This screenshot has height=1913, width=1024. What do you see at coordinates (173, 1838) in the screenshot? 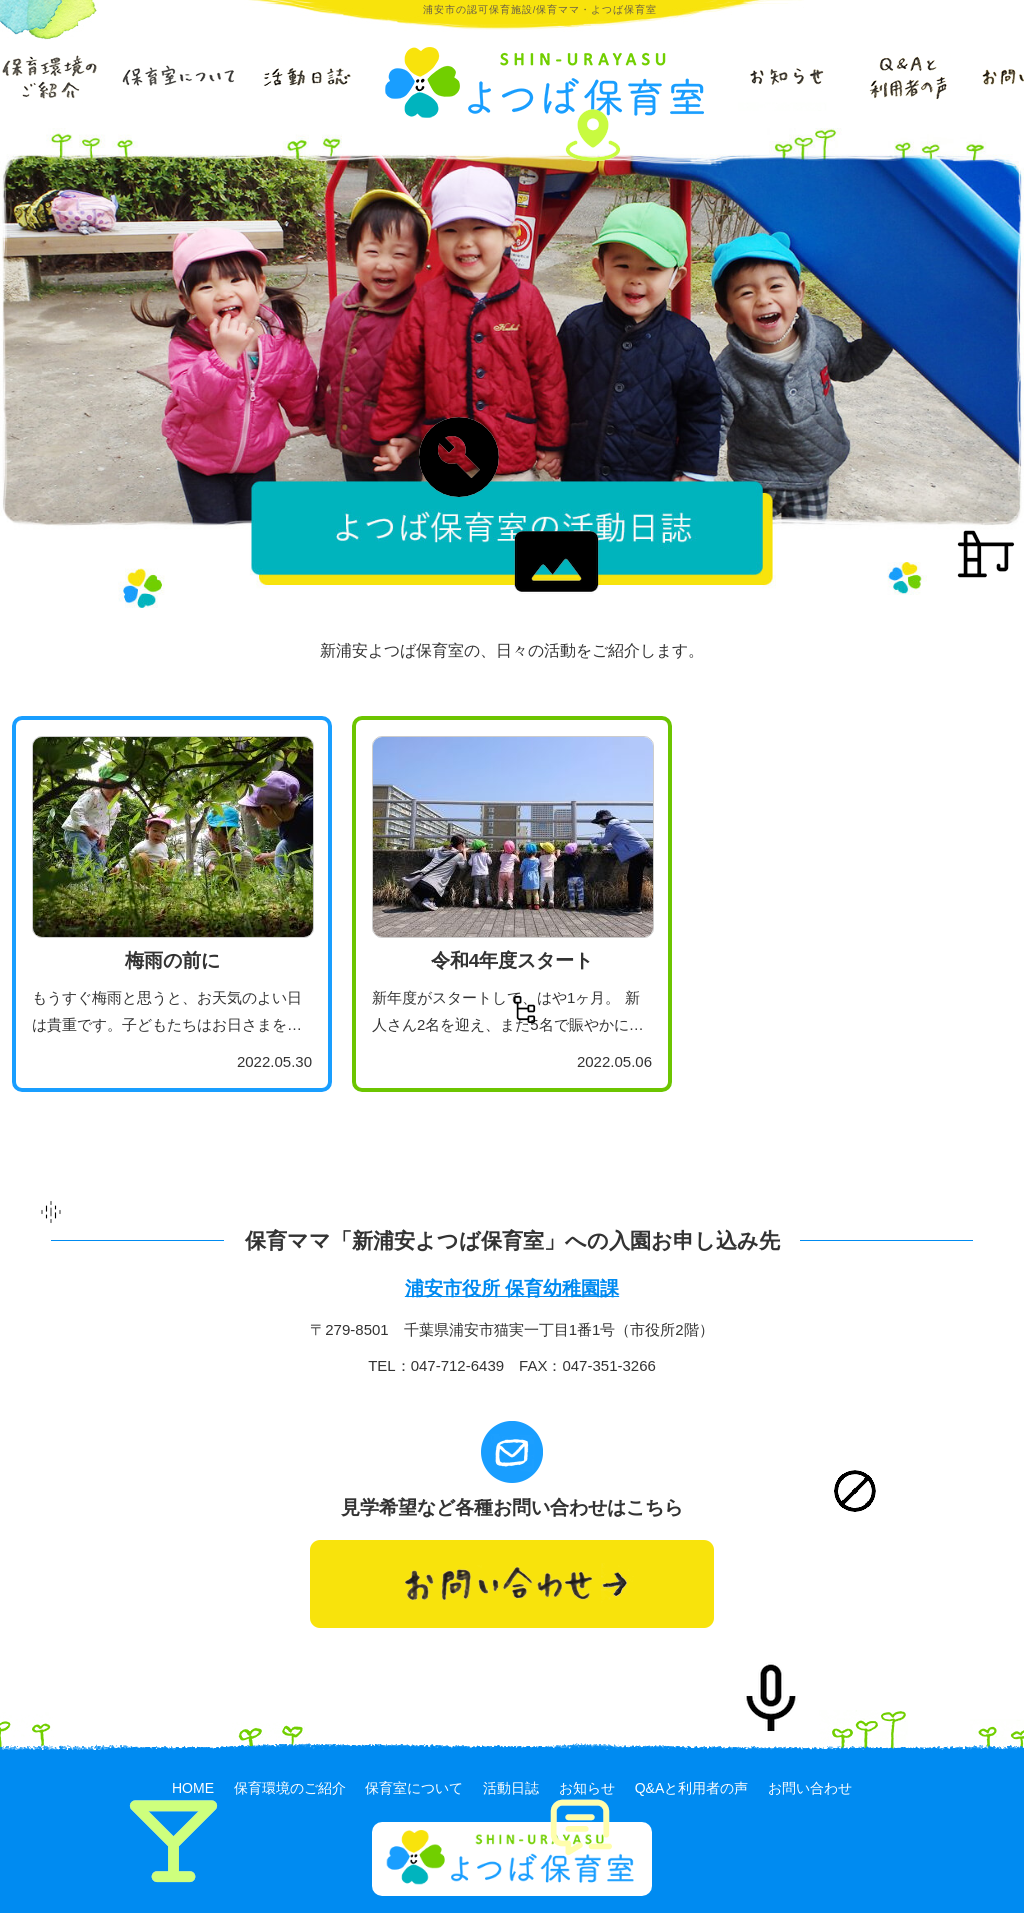
I see `access bar or cocktail menu` at bounding box center [173, 1838].